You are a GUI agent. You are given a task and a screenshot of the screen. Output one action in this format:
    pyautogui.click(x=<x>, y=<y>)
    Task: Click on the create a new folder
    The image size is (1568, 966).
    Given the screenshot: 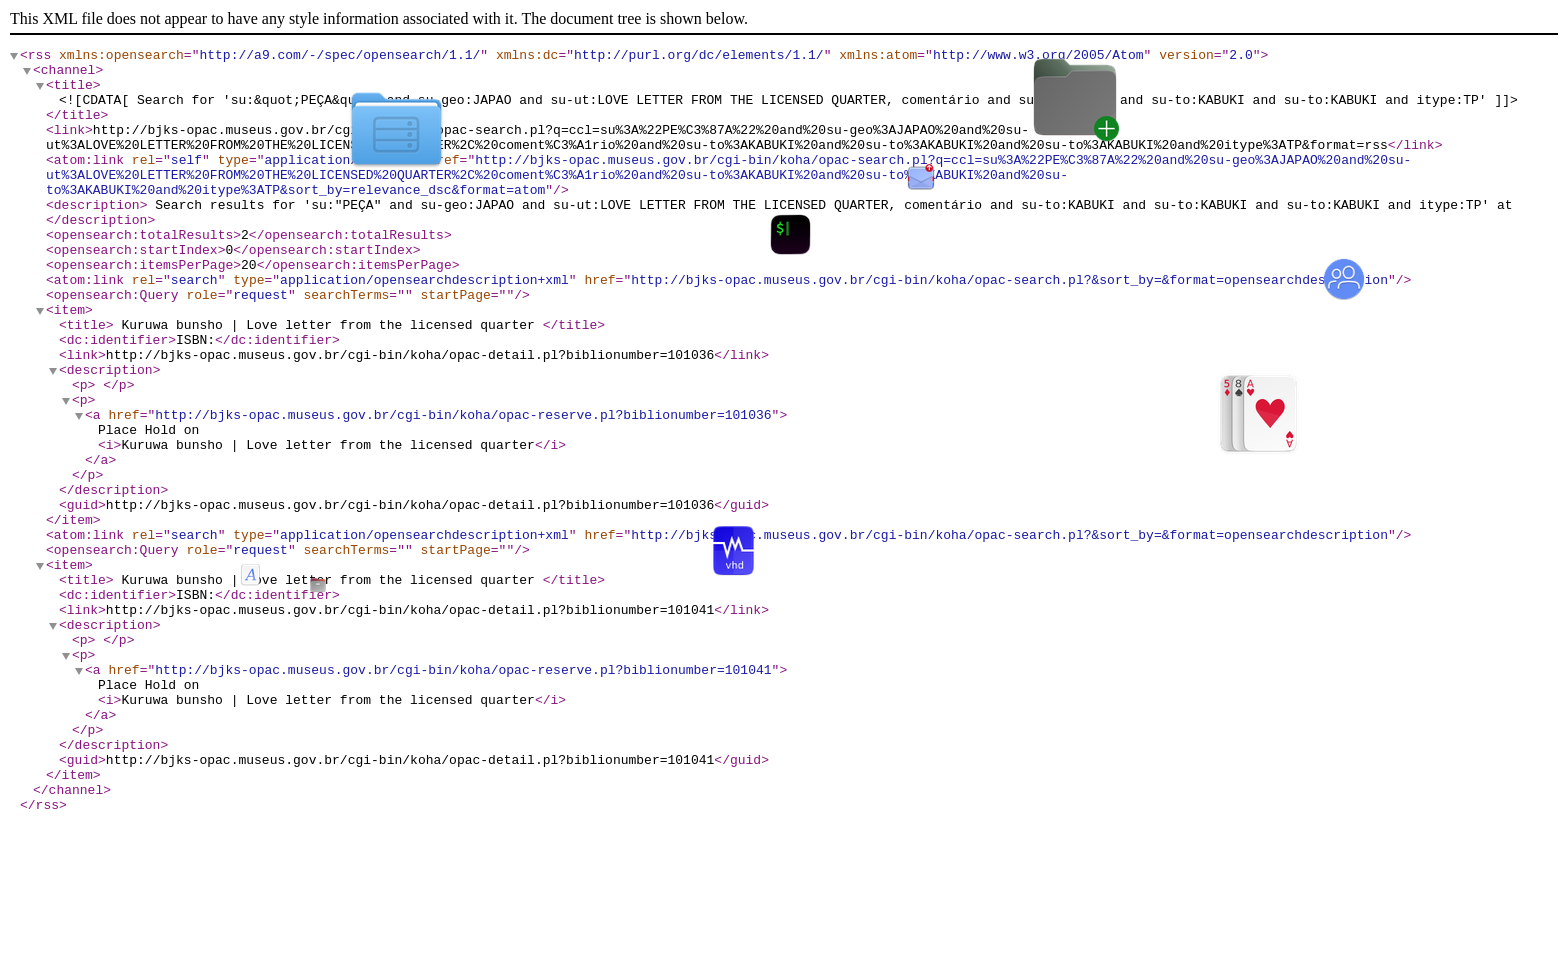 What is the action you would take?
    pyautogui.click(x=1075, y=97)
    